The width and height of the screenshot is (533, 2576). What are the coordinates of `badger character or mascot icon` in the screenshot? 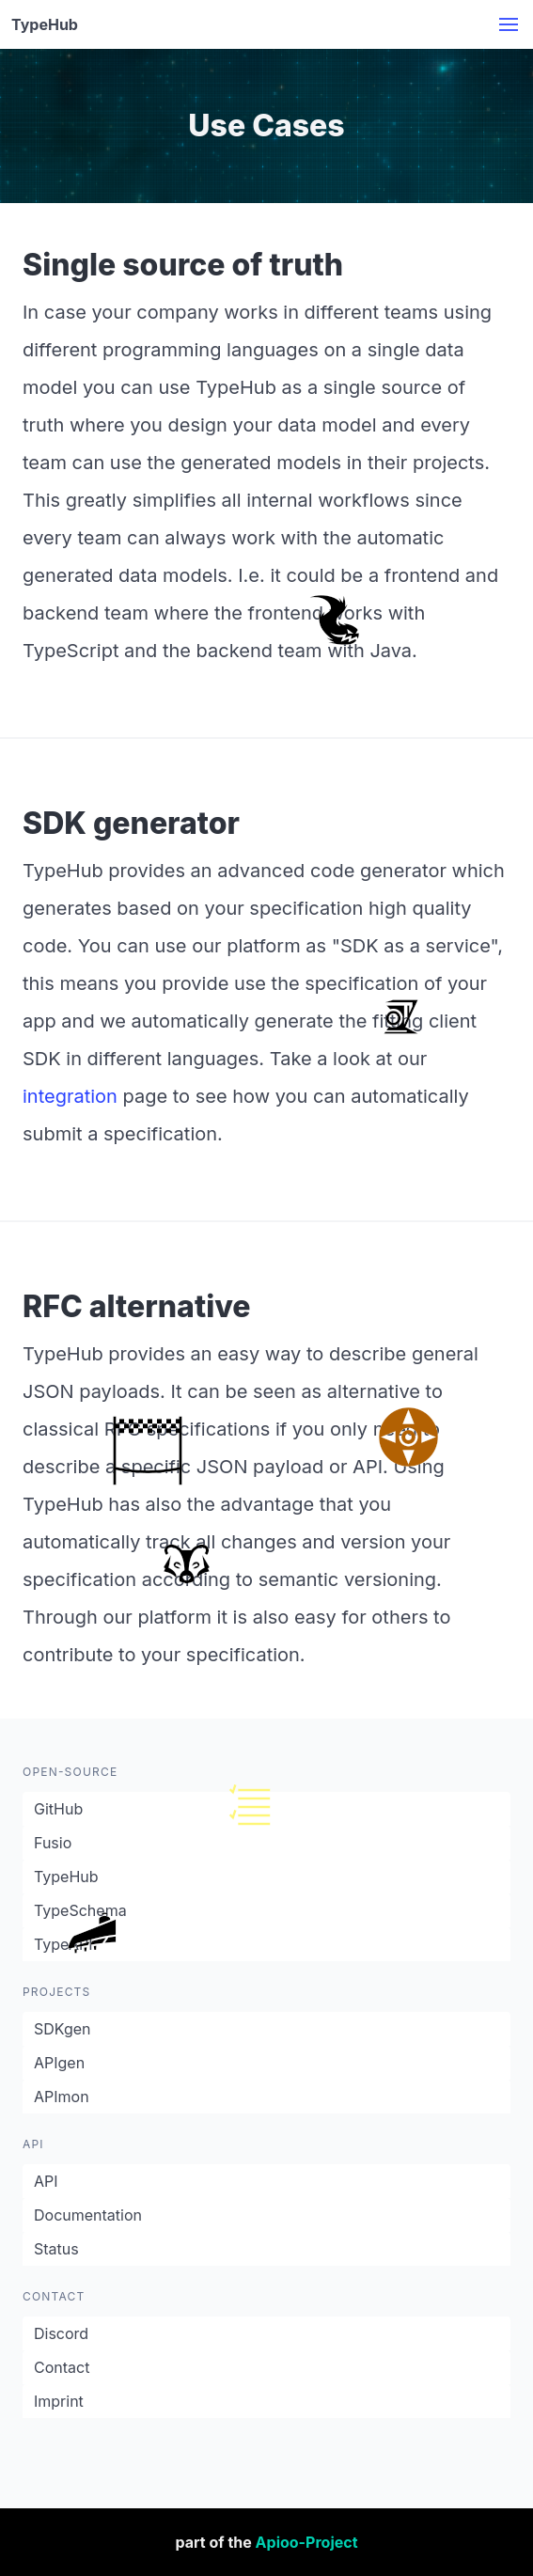 It's located at (186, 1563).